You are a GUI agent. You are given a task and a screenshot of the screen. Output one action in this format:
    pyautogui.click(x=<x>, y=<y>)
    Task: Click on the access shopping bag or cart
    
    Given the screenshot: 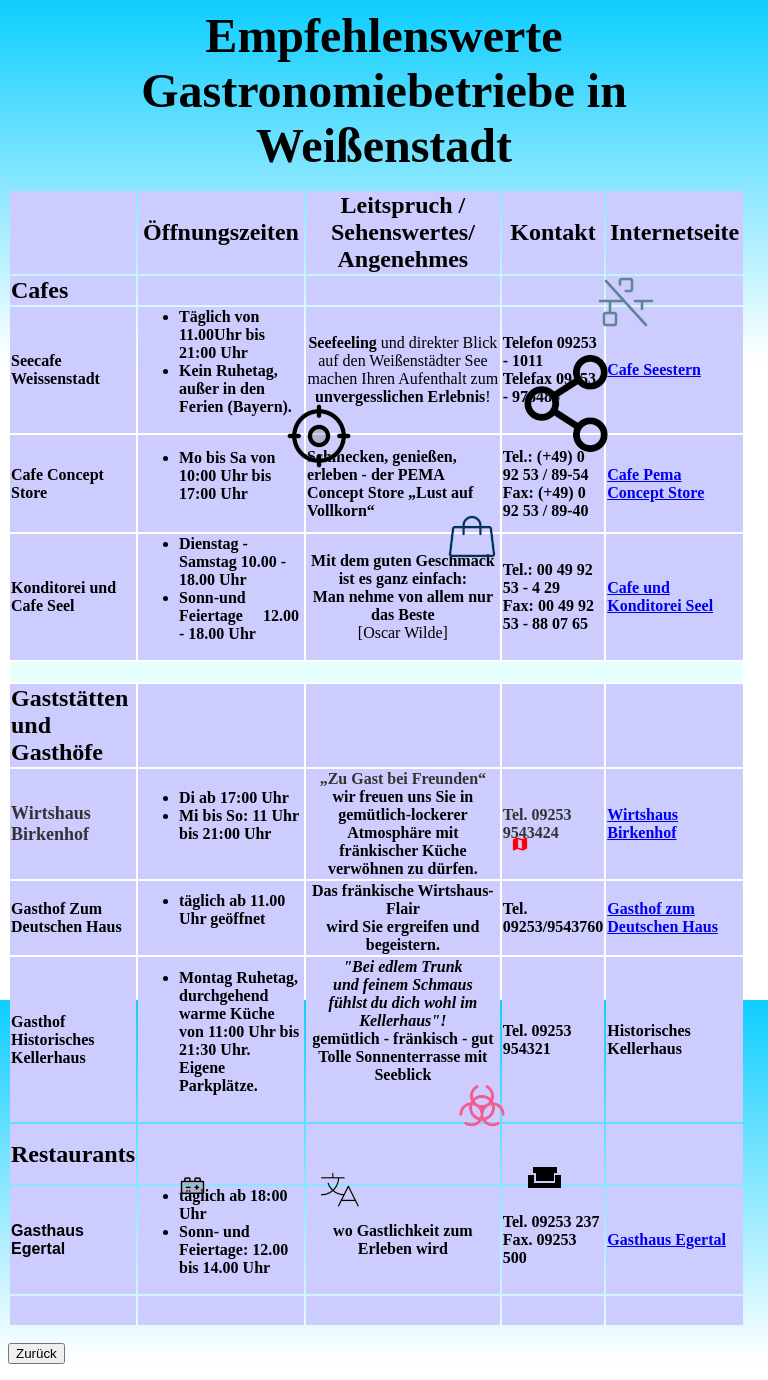 What is the action you would take?
    pyautogui.click(x=472, y=539)
    